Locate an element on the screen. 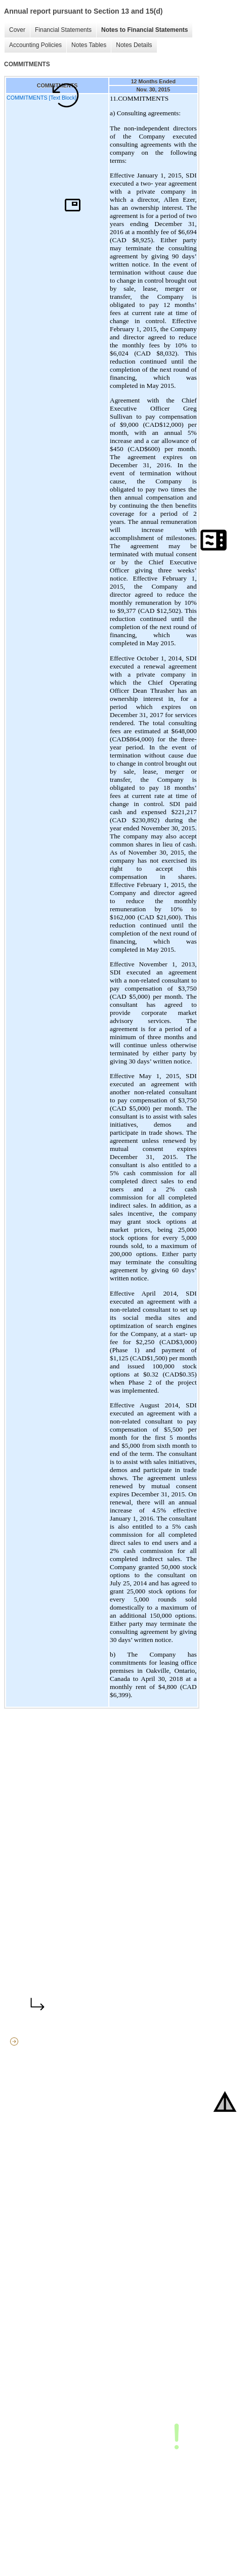  indicates a warning or important notice is located at coordinates (177, 2436).